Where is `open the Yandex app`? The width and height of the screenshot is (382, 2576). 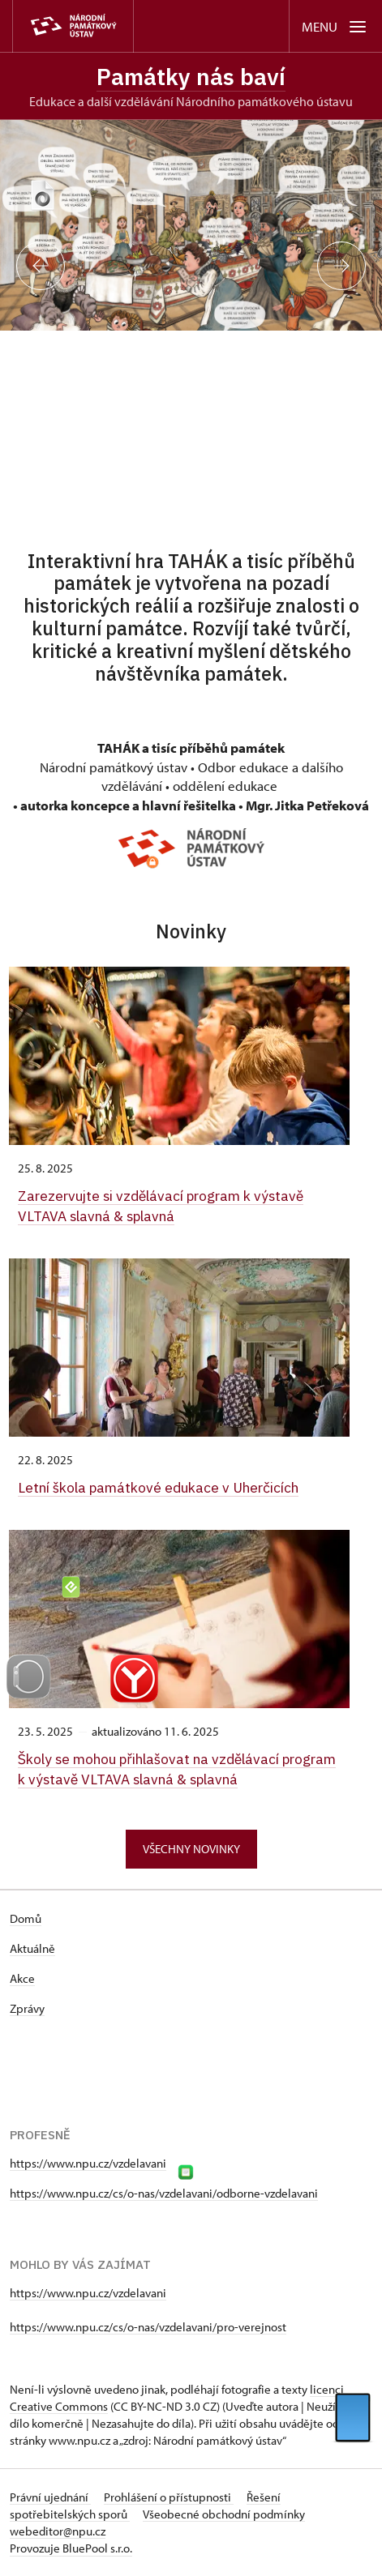
open the Yandex app is located at coordinates (134, 1678).